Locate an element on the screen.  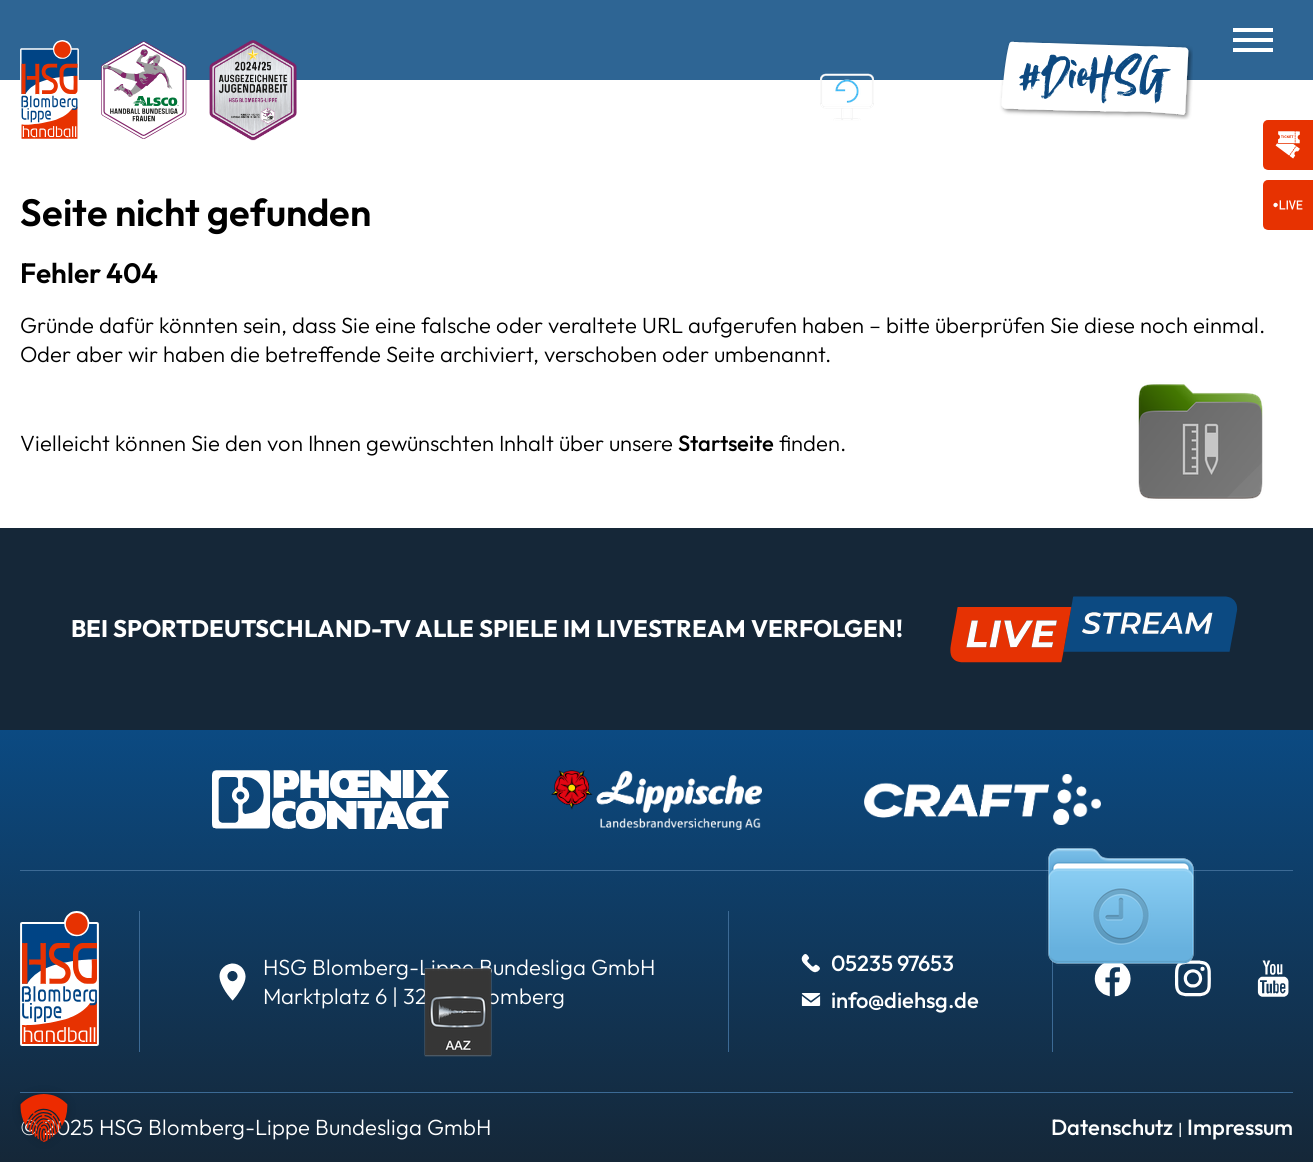
rotate screen counter-clockwise is located at coordinates (847, 97).